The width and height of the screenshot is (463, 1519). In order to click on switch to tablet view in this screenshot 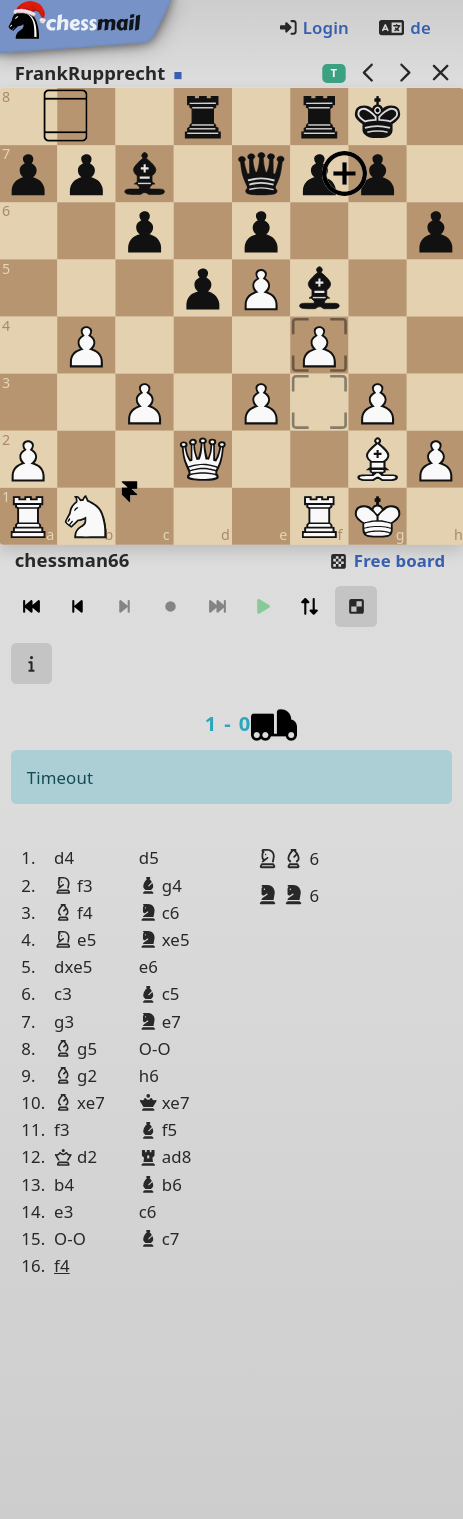, I will do `click(65, 115)`.